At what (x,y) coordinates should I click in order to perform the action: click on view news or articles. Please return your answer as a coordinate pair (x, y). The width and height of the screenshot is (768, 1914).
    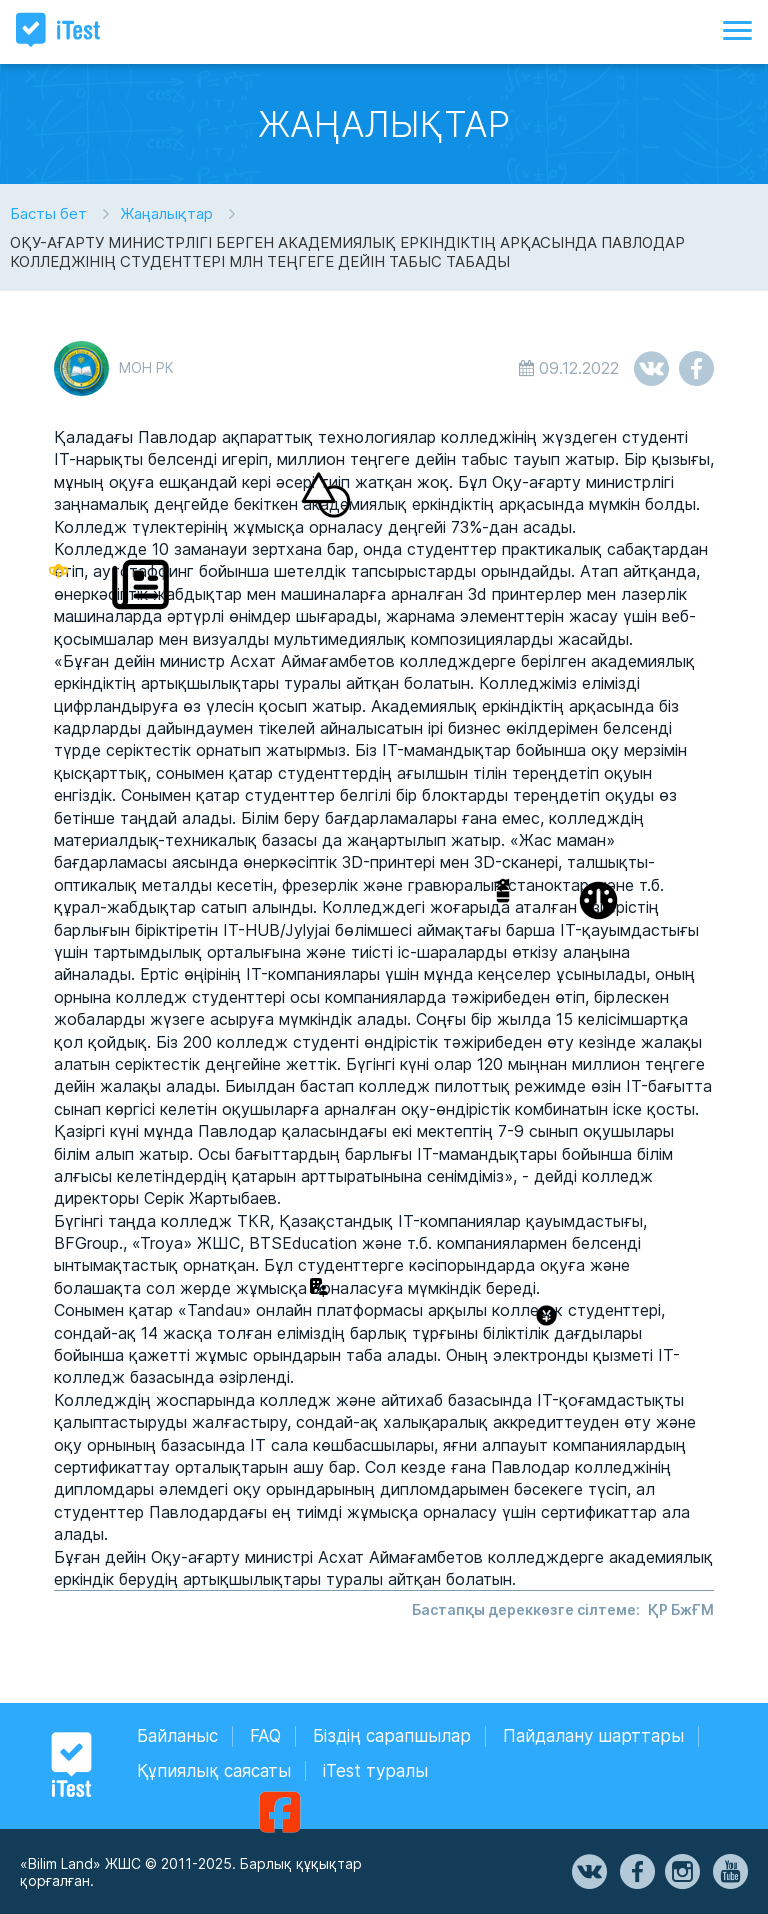
    Looking at the image, I should click on (140, 584).